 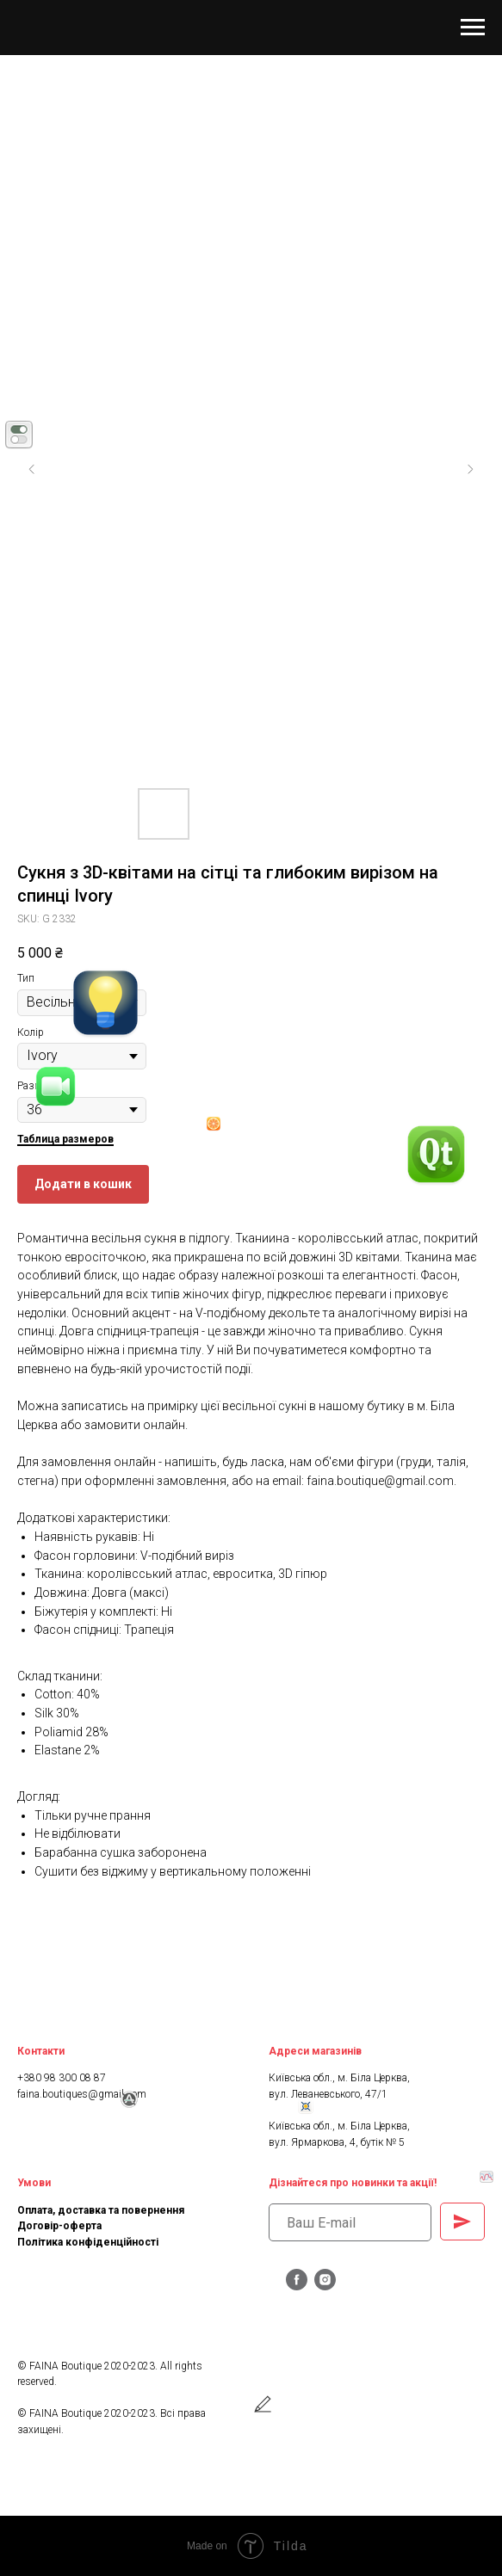 I want to click on launch qt creator for ubuntu development, so click(x=436, y=1154).